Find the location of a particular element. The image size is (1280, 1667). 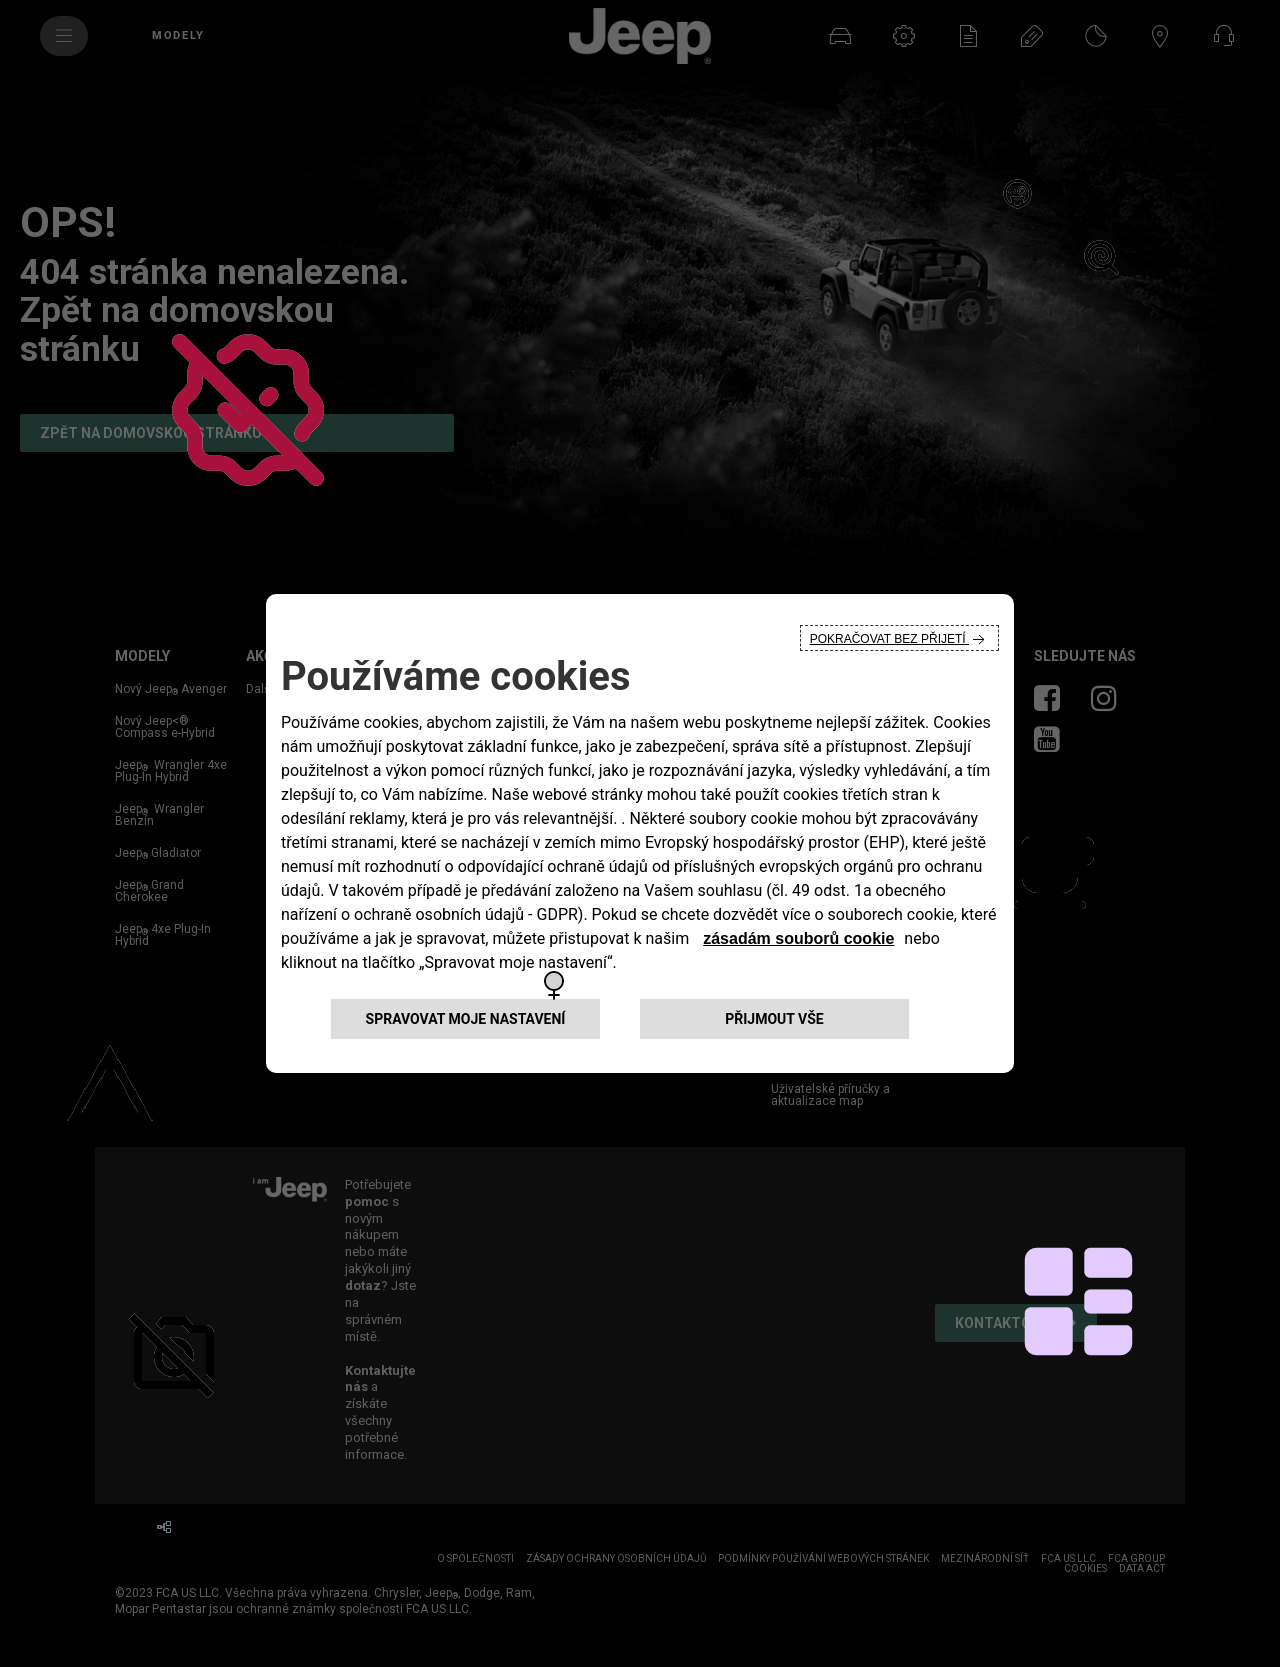

discount or promotion unavailable is located at coordinates (248, 410).